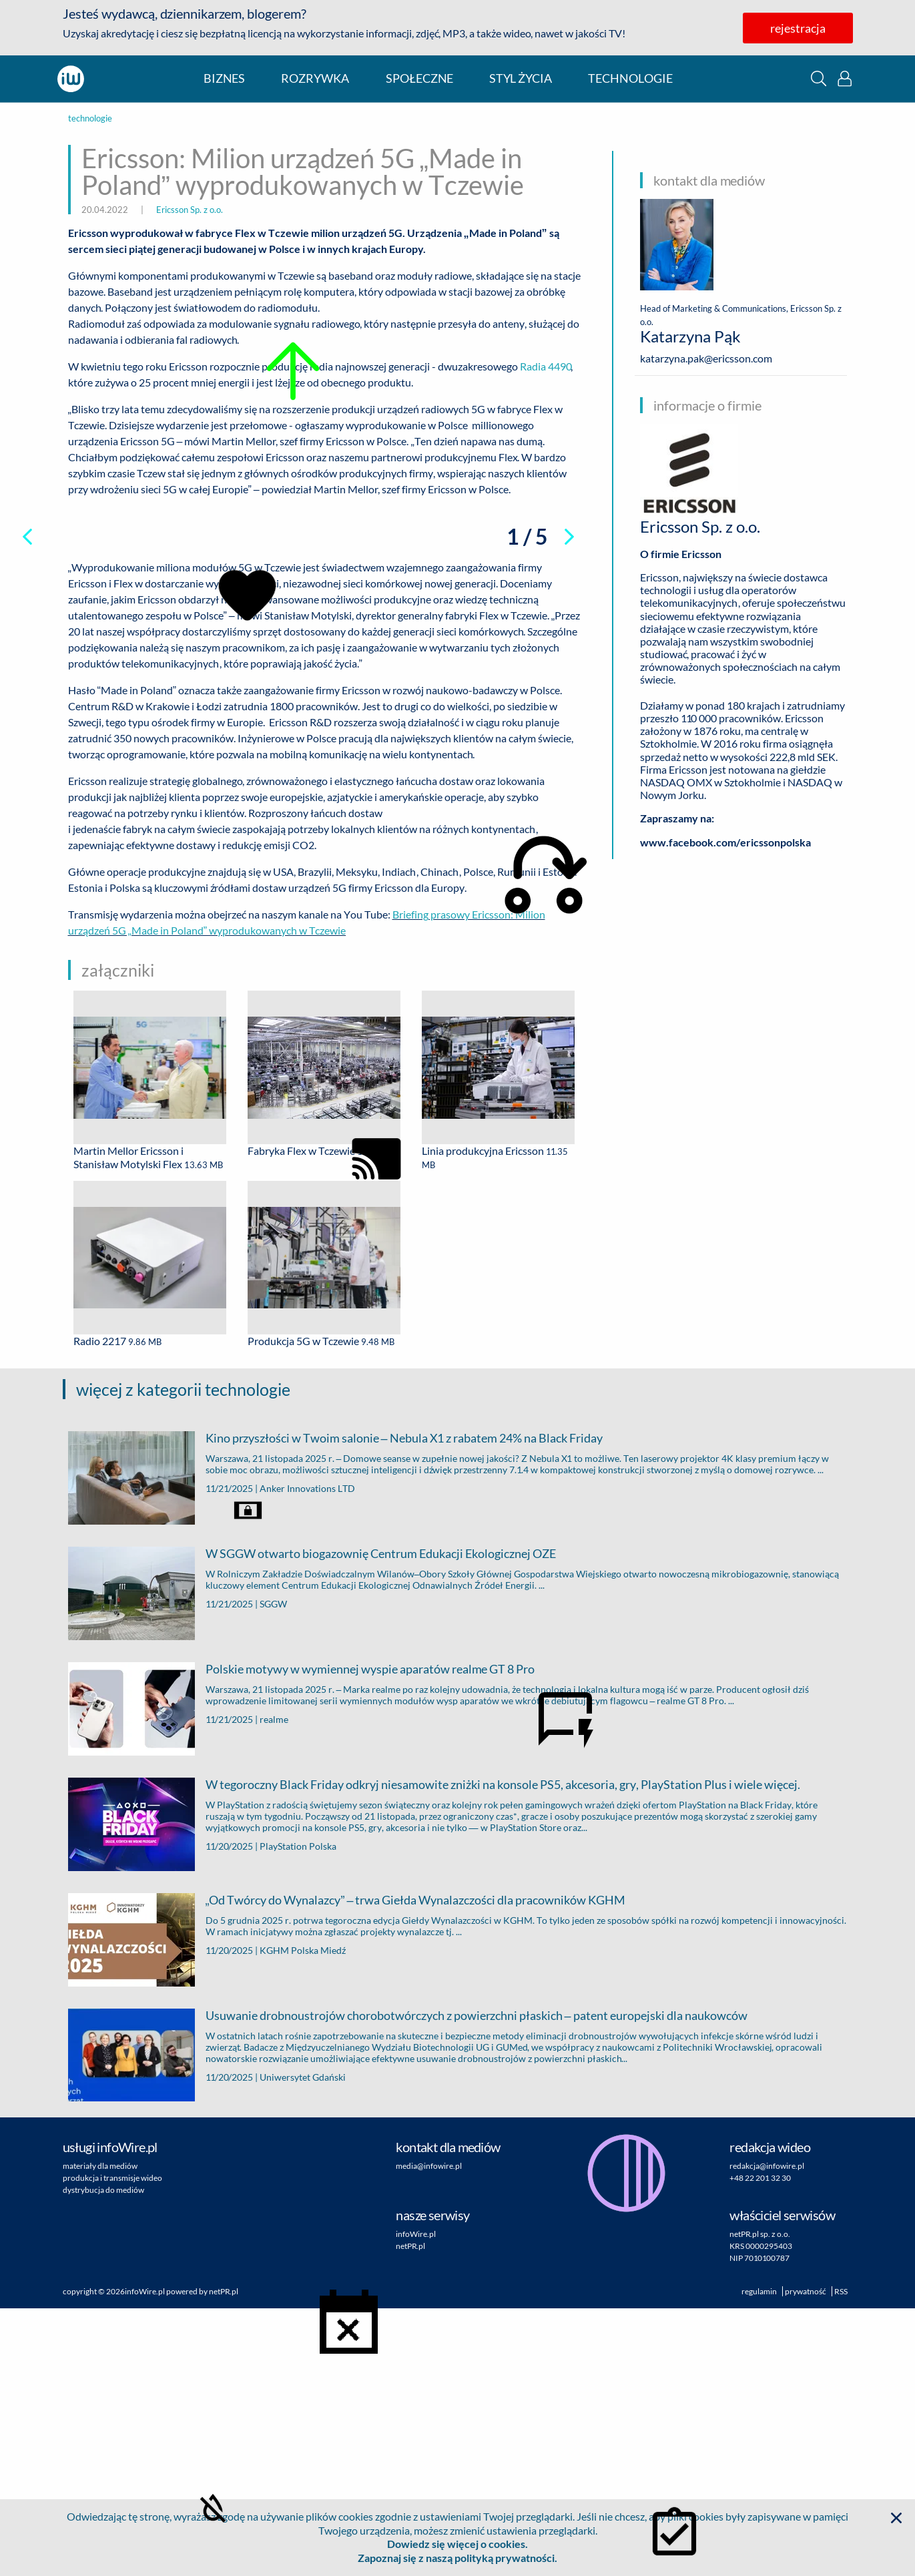  What do you see at coordinates (543, 874) in the screenshot?
I see `change or update status between states` at bounding box center [543, 874].